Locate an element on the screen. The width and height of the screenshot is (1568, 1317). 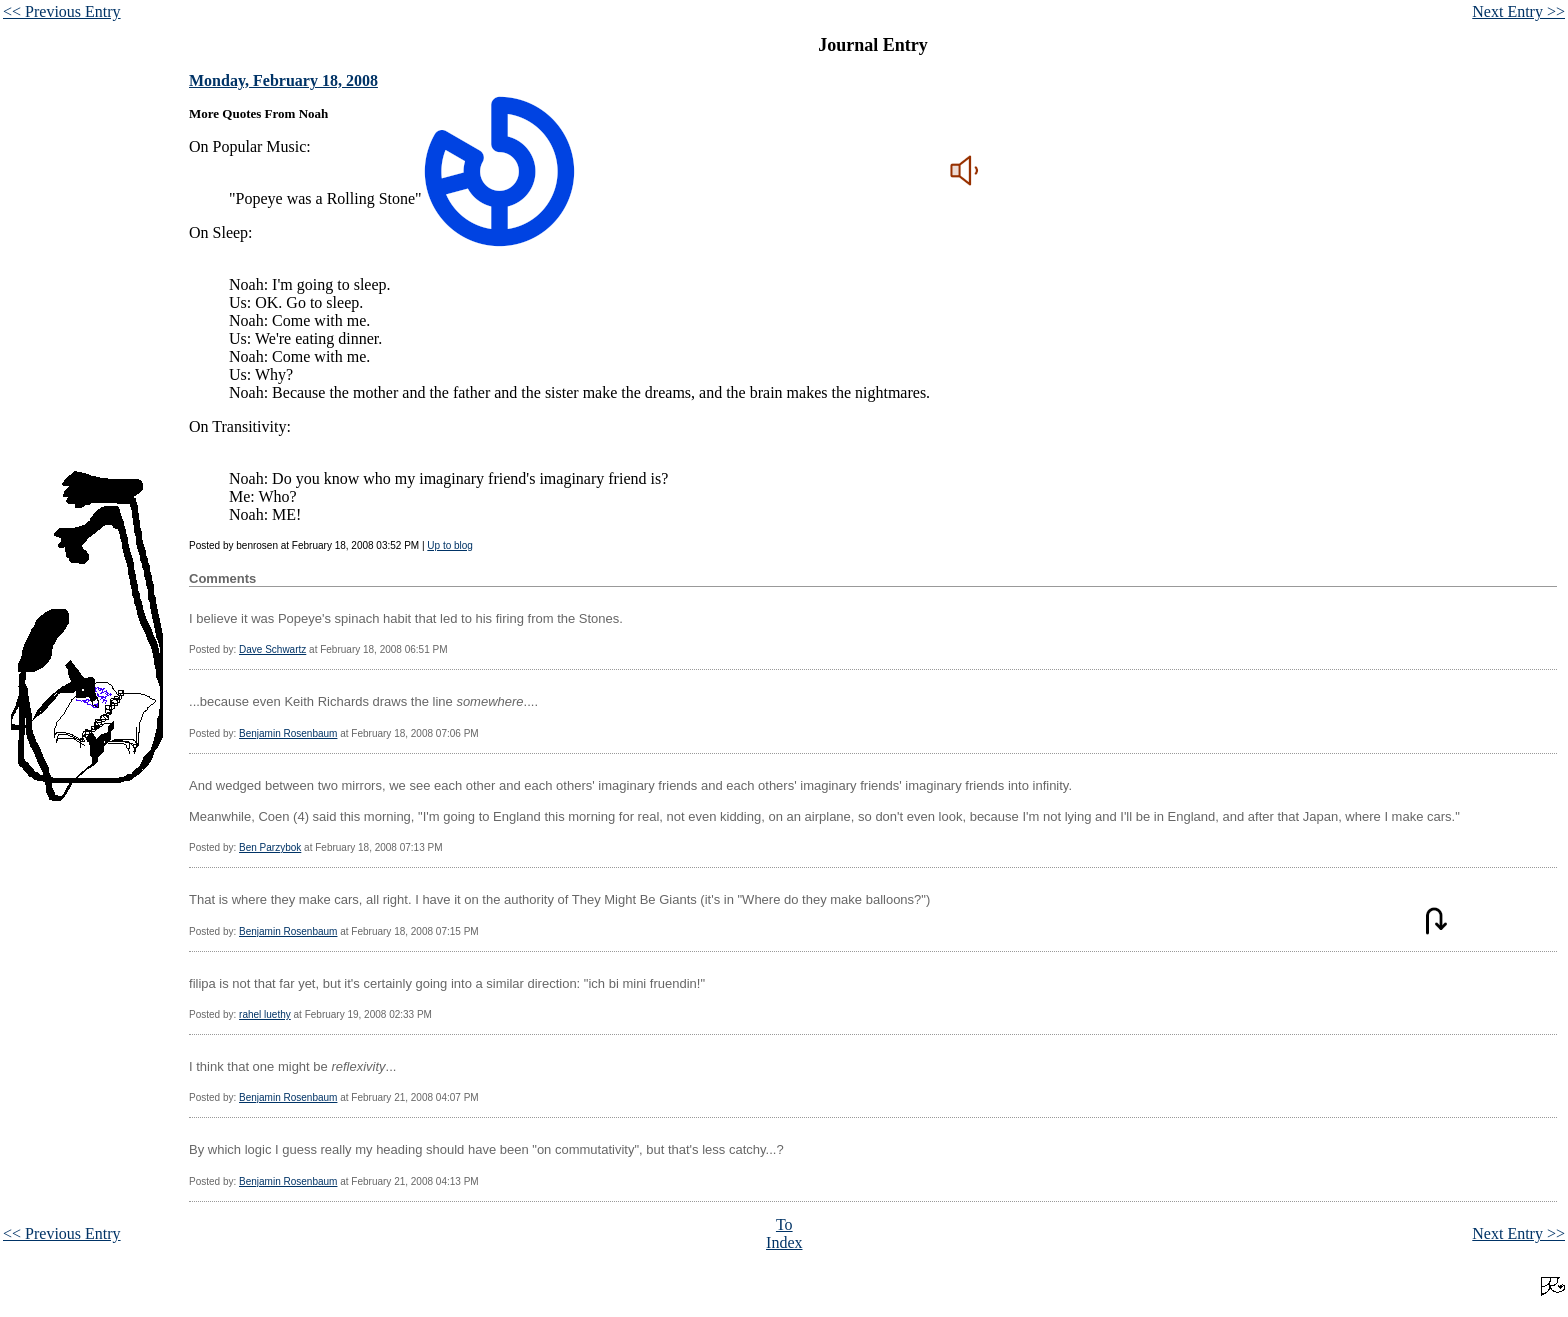
volume set to low level is located at coordinates (966, 170).